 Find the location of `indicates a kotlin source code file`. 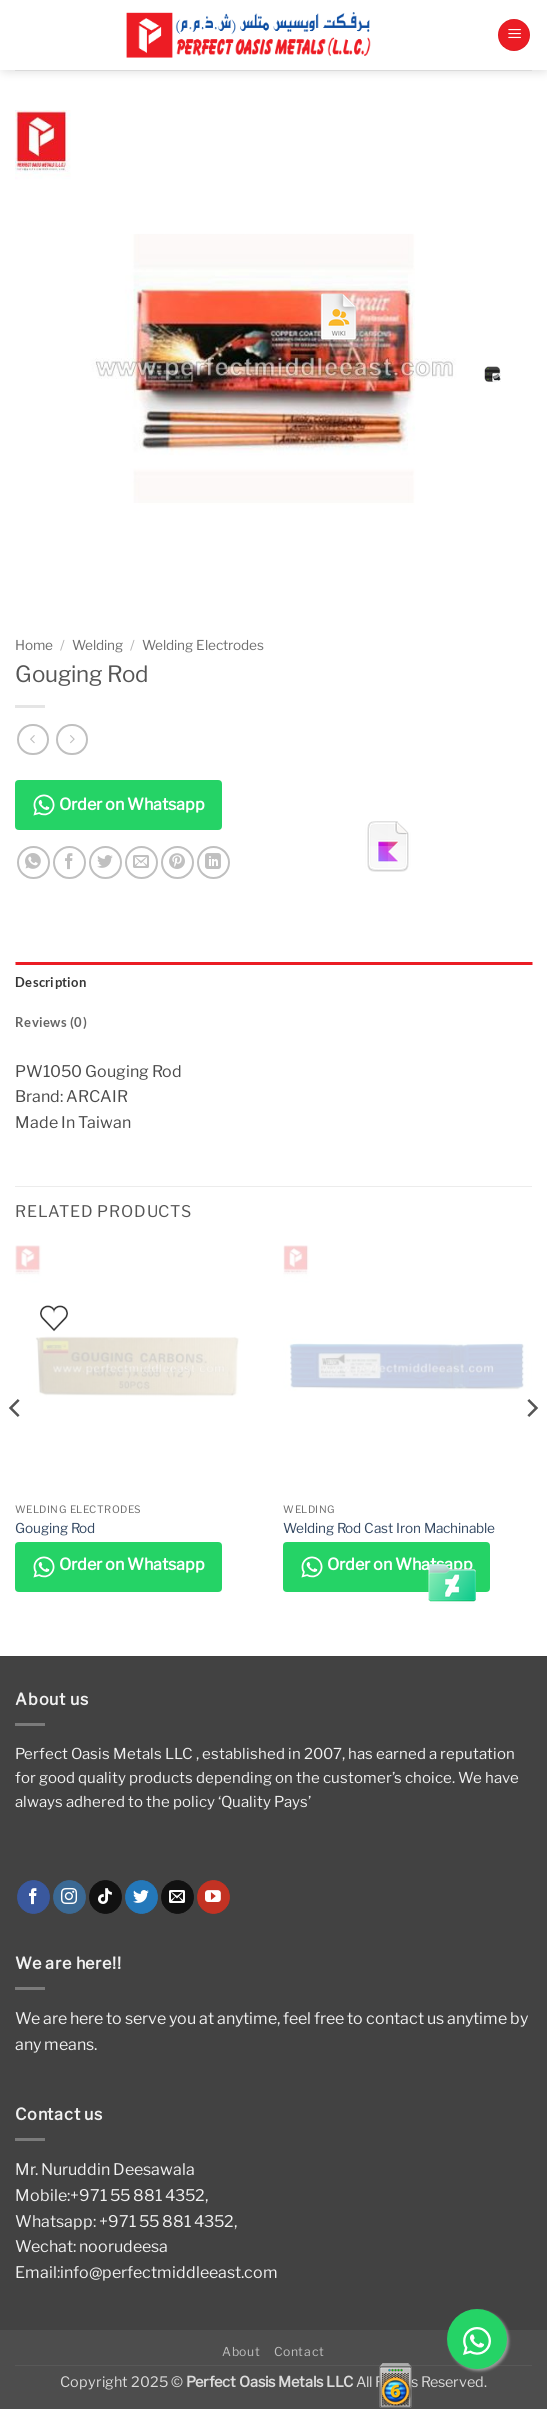

indicates a kotlin source code file is located at coordinates (388, 846).